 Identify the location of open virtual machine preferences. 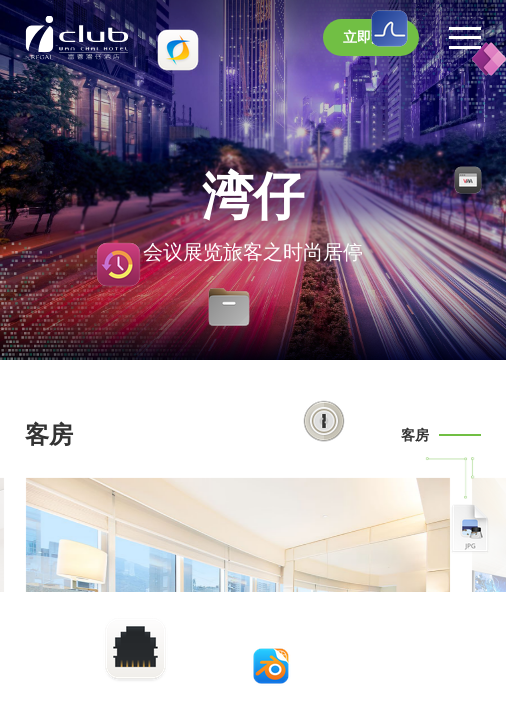
(468, 180).